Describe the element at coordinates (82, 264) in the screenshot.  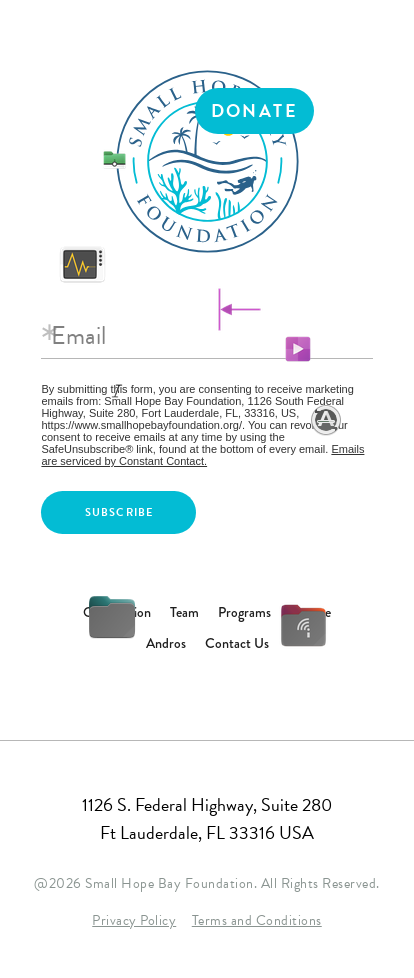
I see `launch htop system monitor application` at that location.